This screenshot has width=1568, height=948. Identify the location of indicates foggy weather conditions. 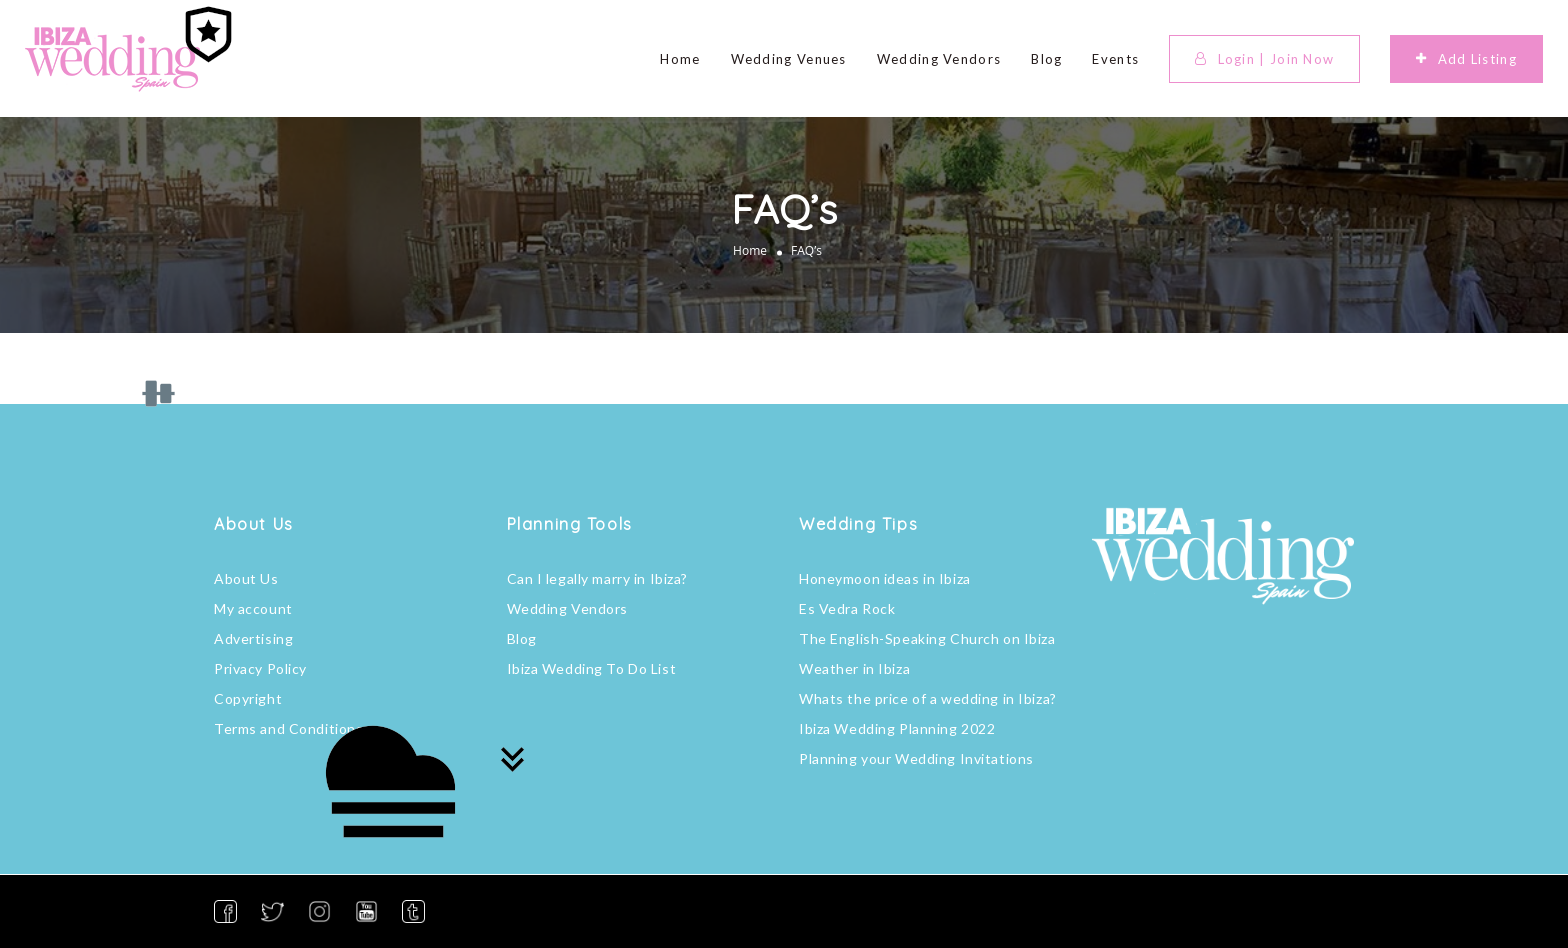
(390, 784).